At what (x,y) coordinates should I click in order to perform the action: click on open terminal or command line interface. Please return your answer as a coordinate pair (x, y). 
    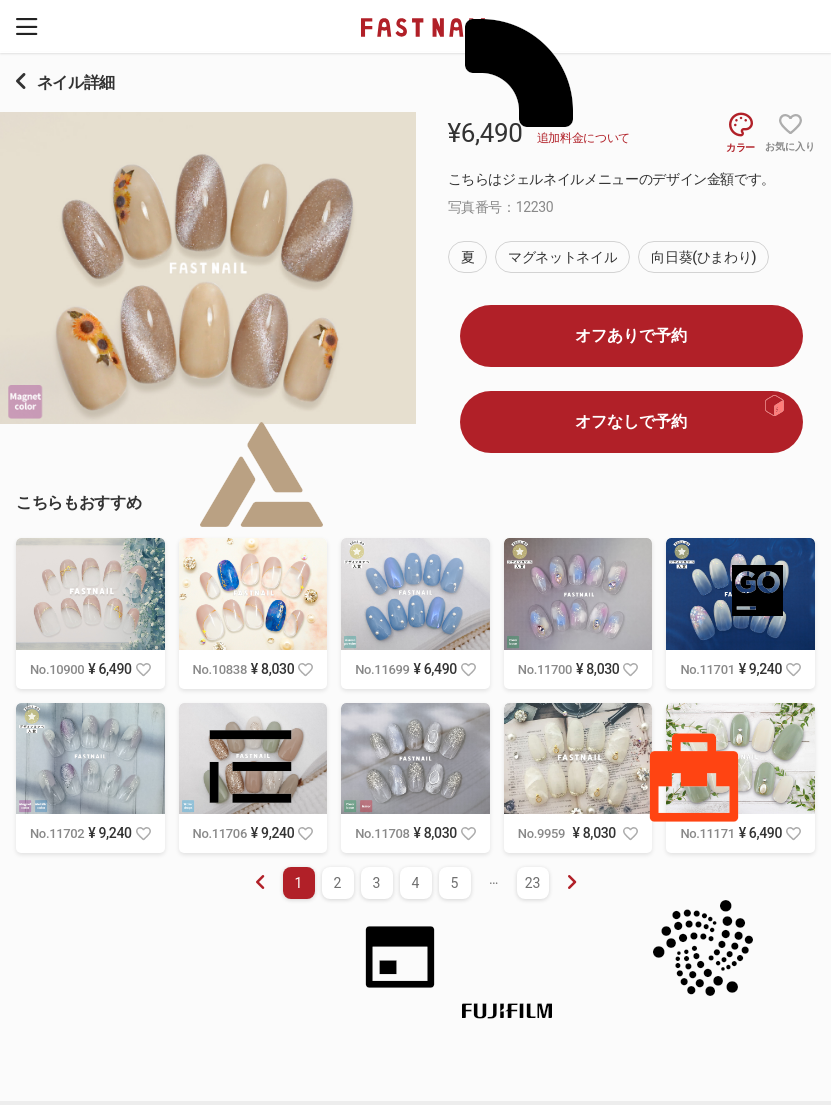
    Looking at the image, I should click on (774, 405).